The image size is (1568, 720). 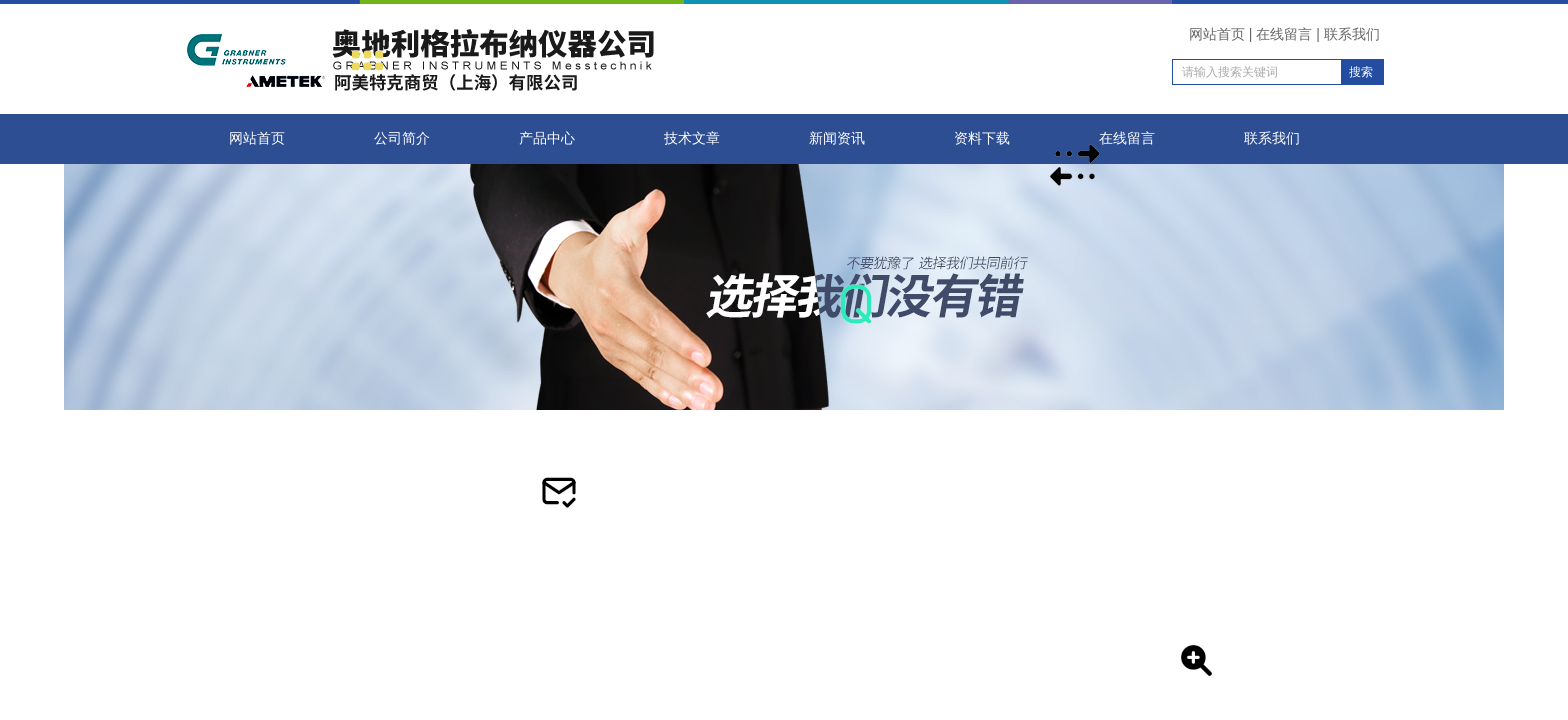 What do you see at coordinates (856, 304) in the screenshot?
I see `represents the letter Q in alphabetical navigation` at bounding box center [856, 304].